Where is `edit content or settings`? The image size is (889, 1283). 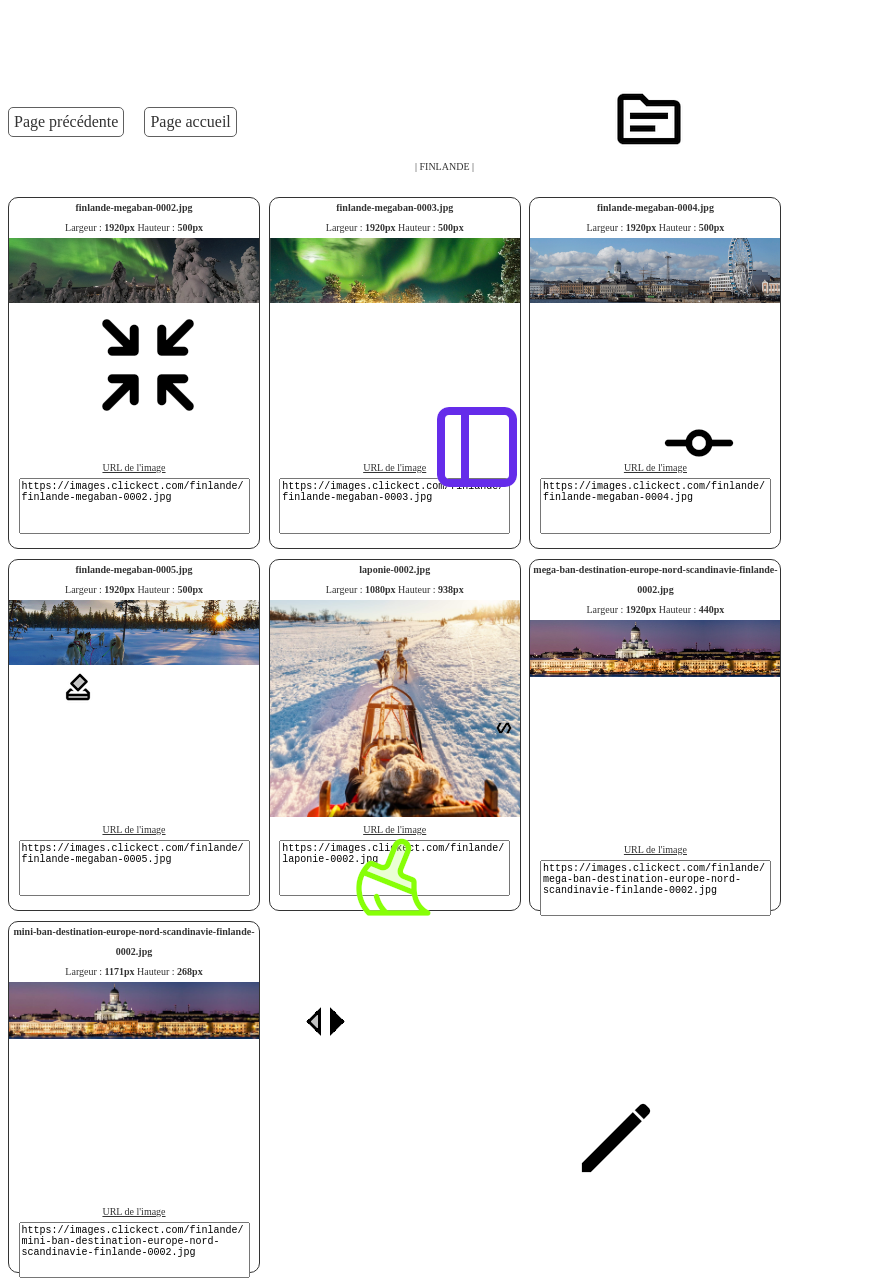 edit content or settings is located at coordinates (616, 1138).